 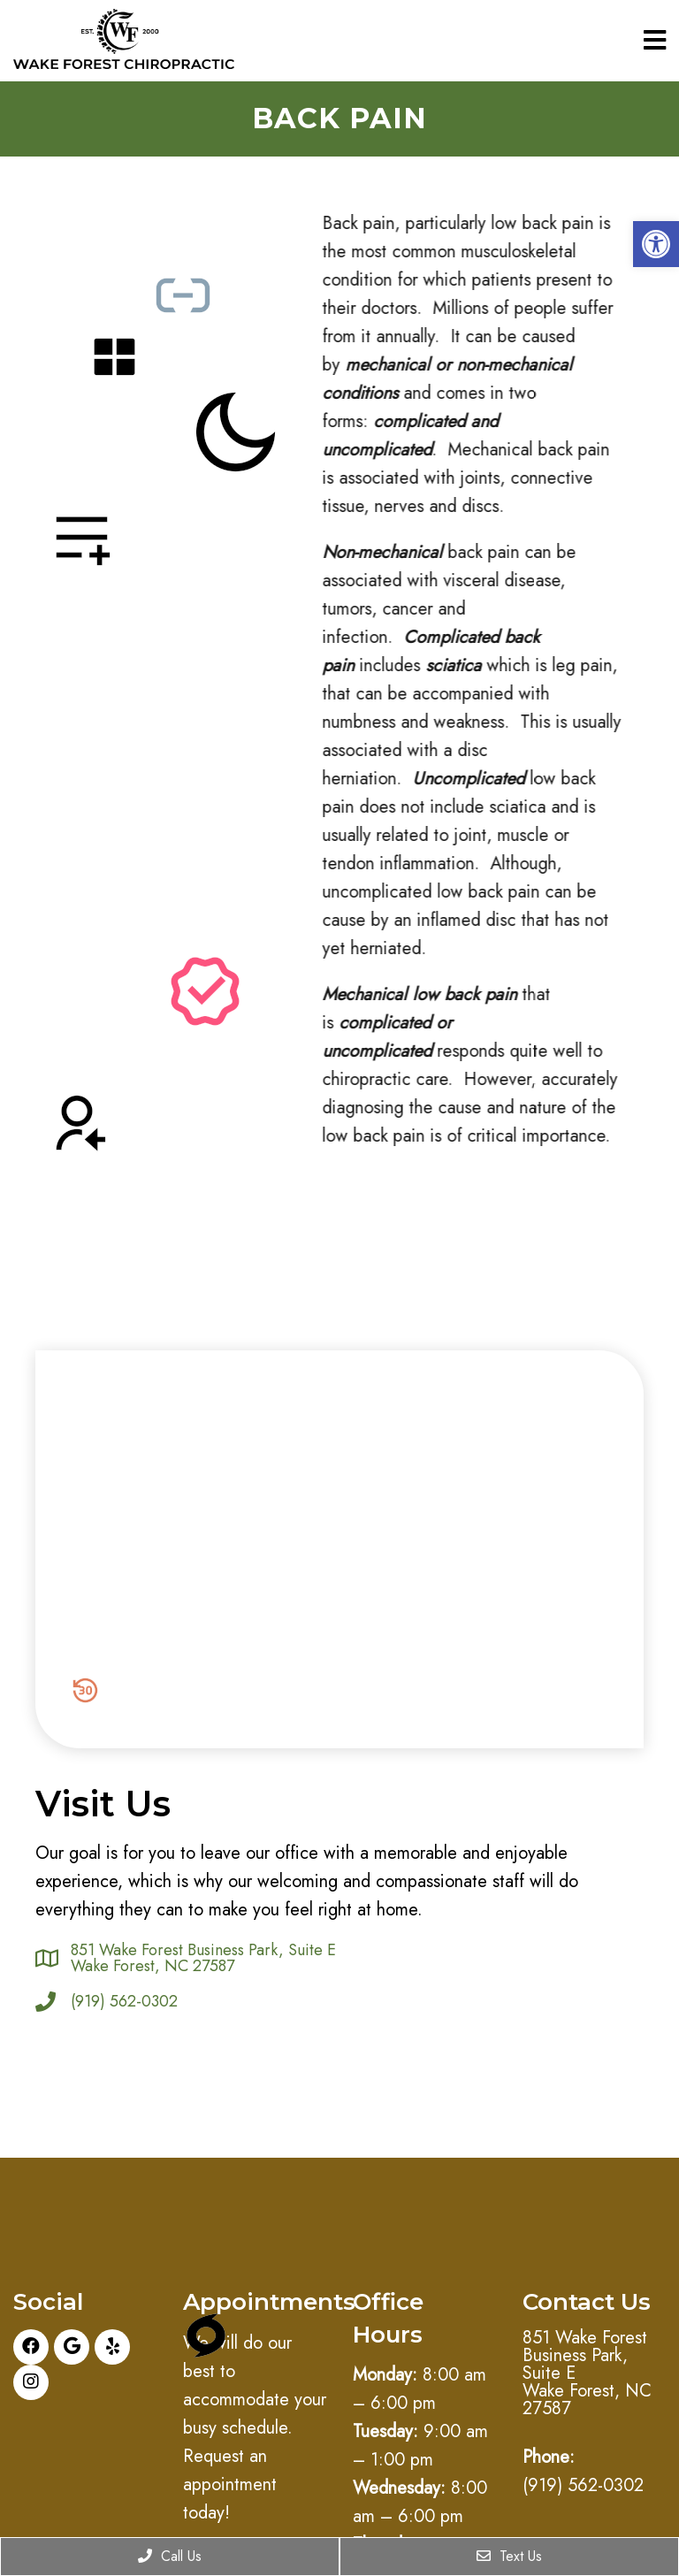 I want to click on alibaba cloud services logo, so click(x=183, y=295).